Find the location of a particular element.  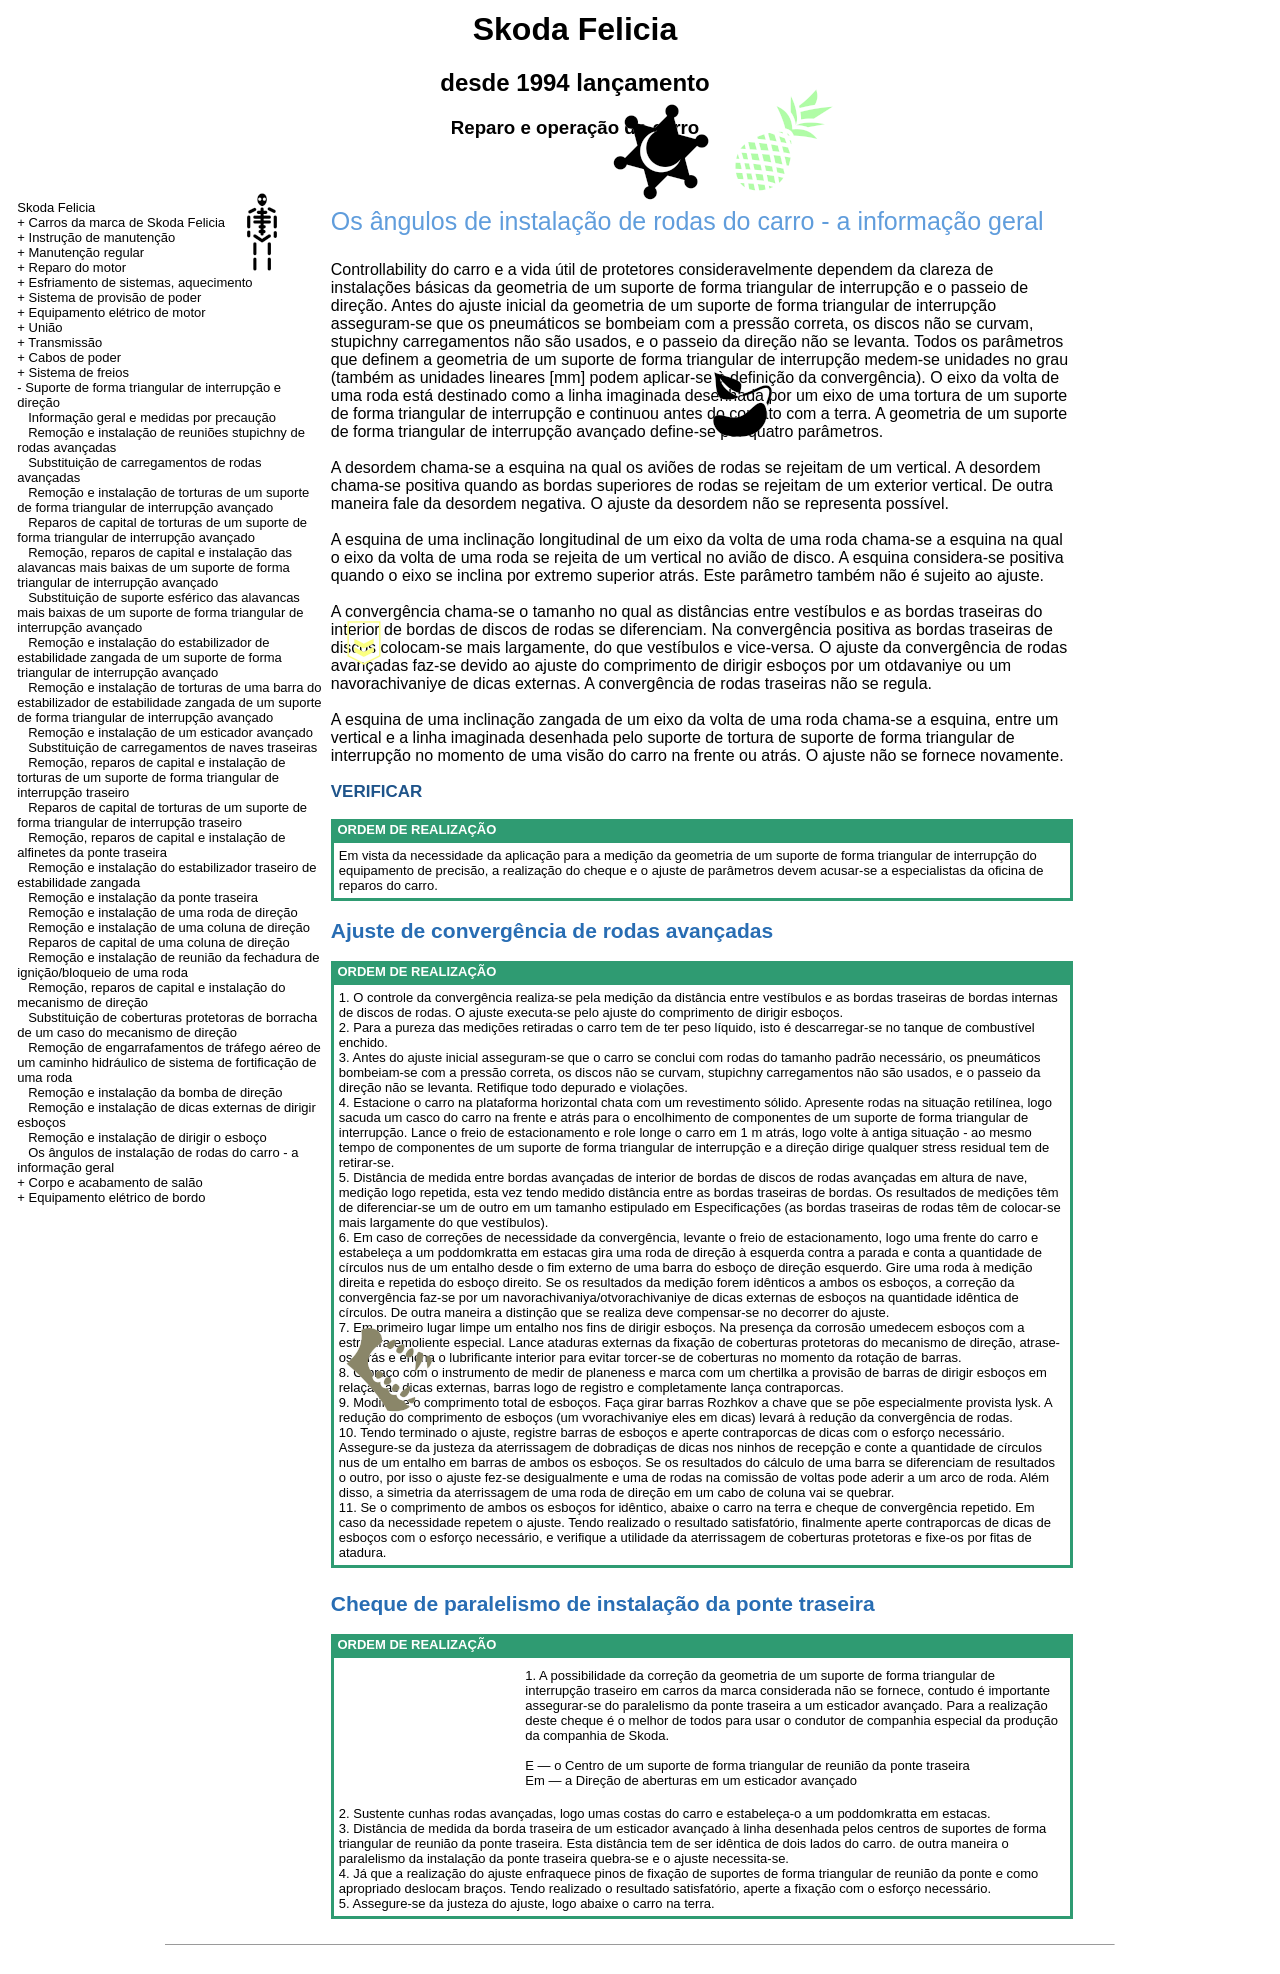

indicates a skeleton or bone-related game element is located at coordinates (262, 232).